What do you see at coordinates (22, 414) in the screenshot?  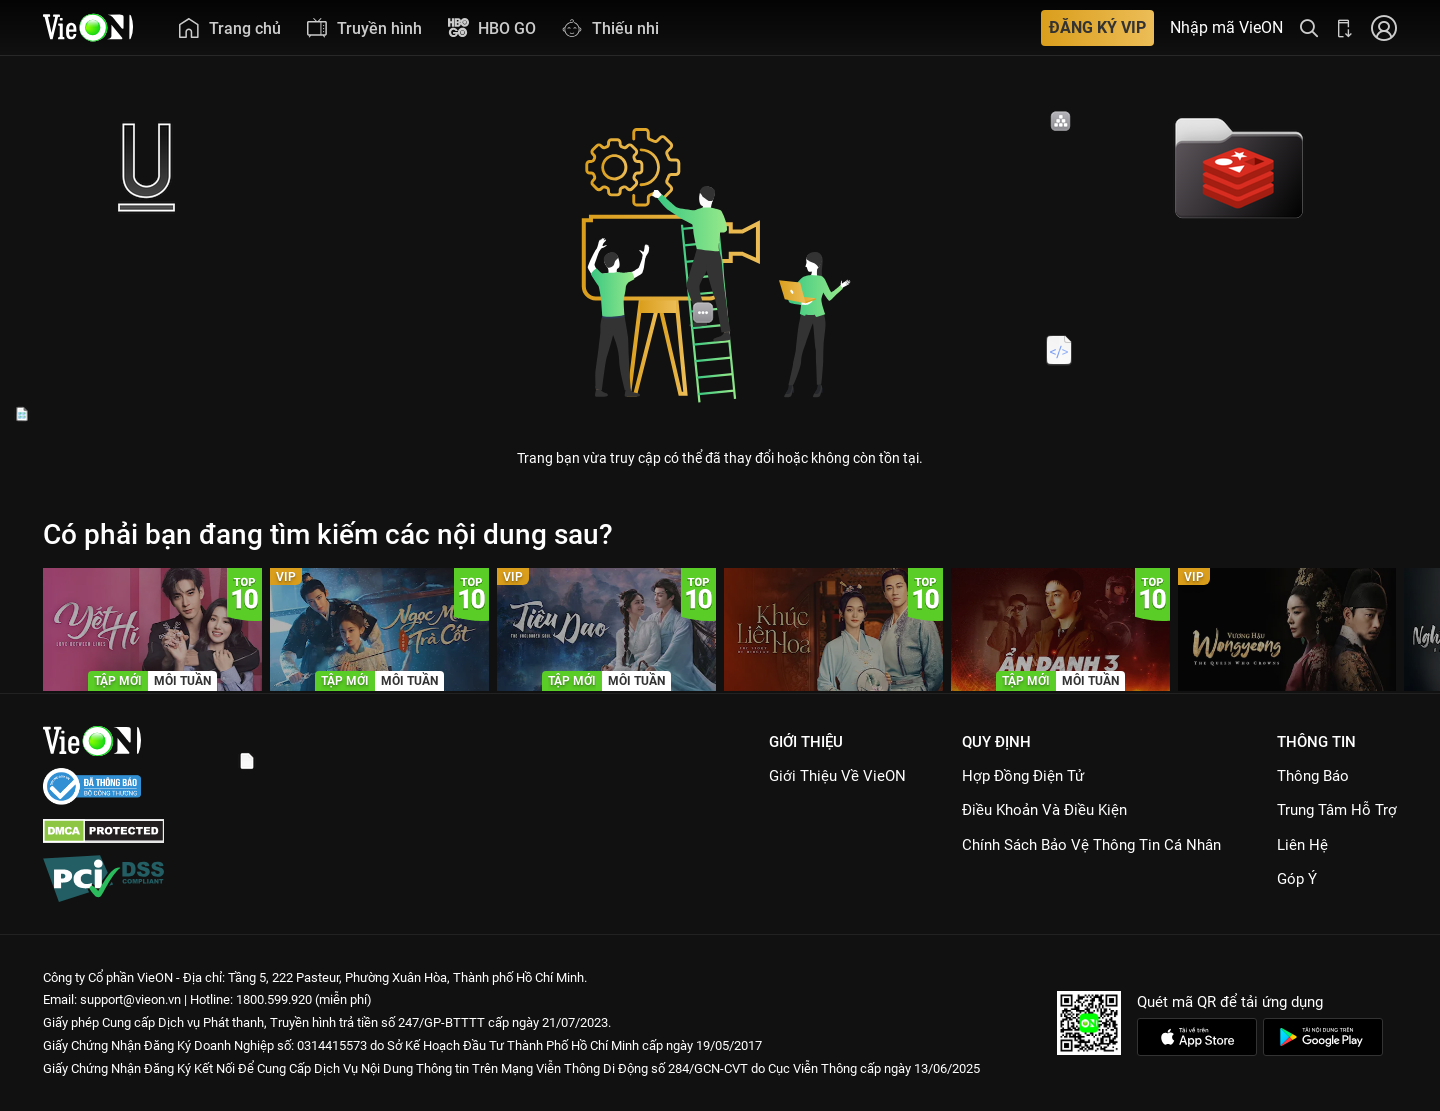 I see `open an opendocument master document file` at bounding box center [22, 414].